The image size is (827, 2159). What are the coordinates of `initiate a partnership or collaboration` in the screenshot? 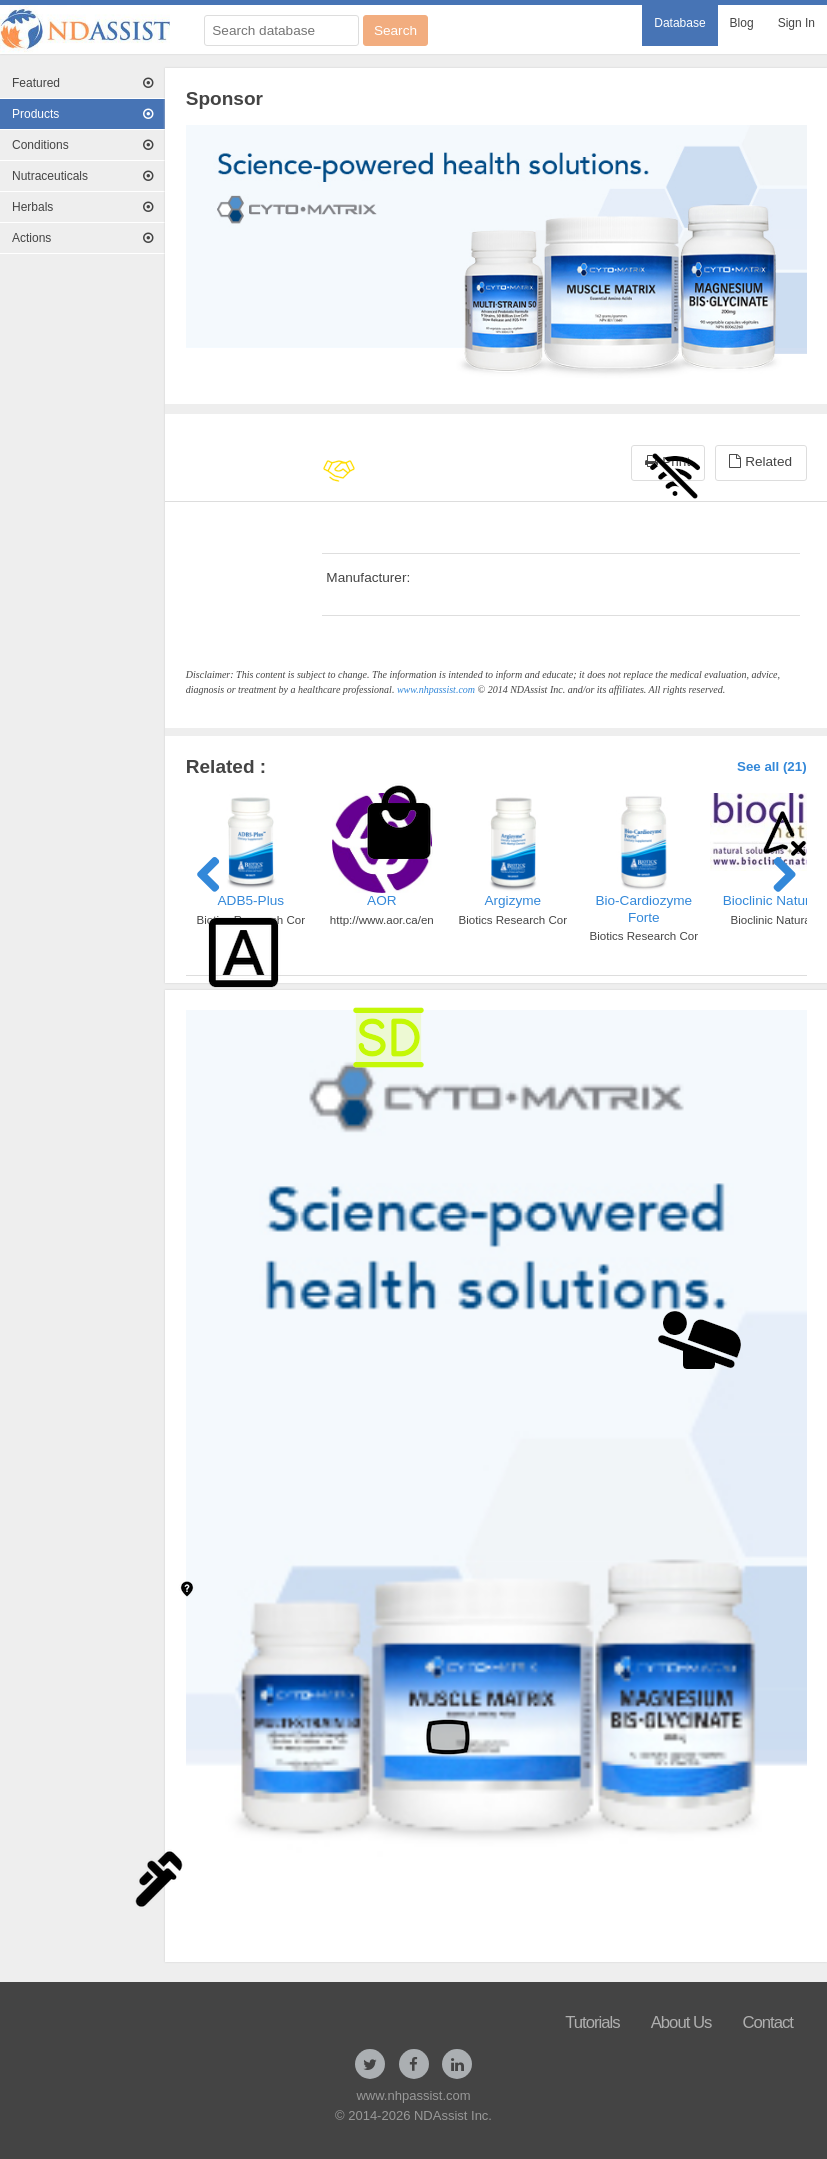 It's located at (339, 470).